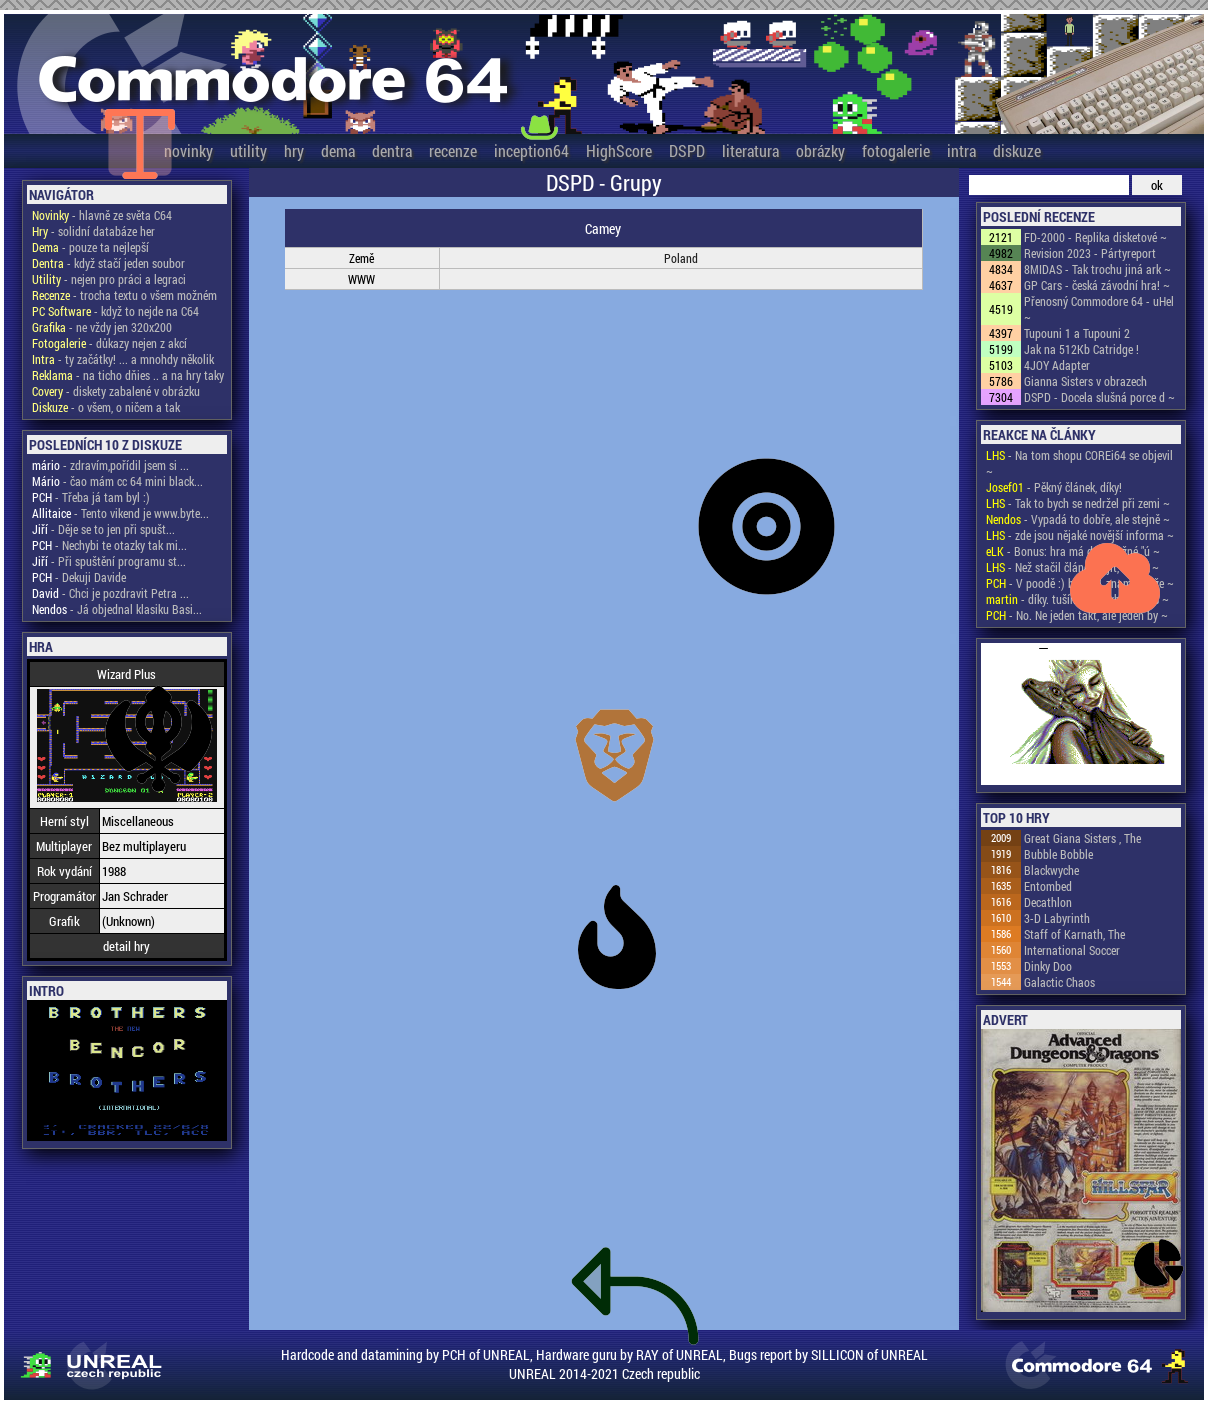 Image resolution: width=1208 pixels, height=1404 pixels. I want to click on indicates Sikh religious content or community, so click(158, 738).